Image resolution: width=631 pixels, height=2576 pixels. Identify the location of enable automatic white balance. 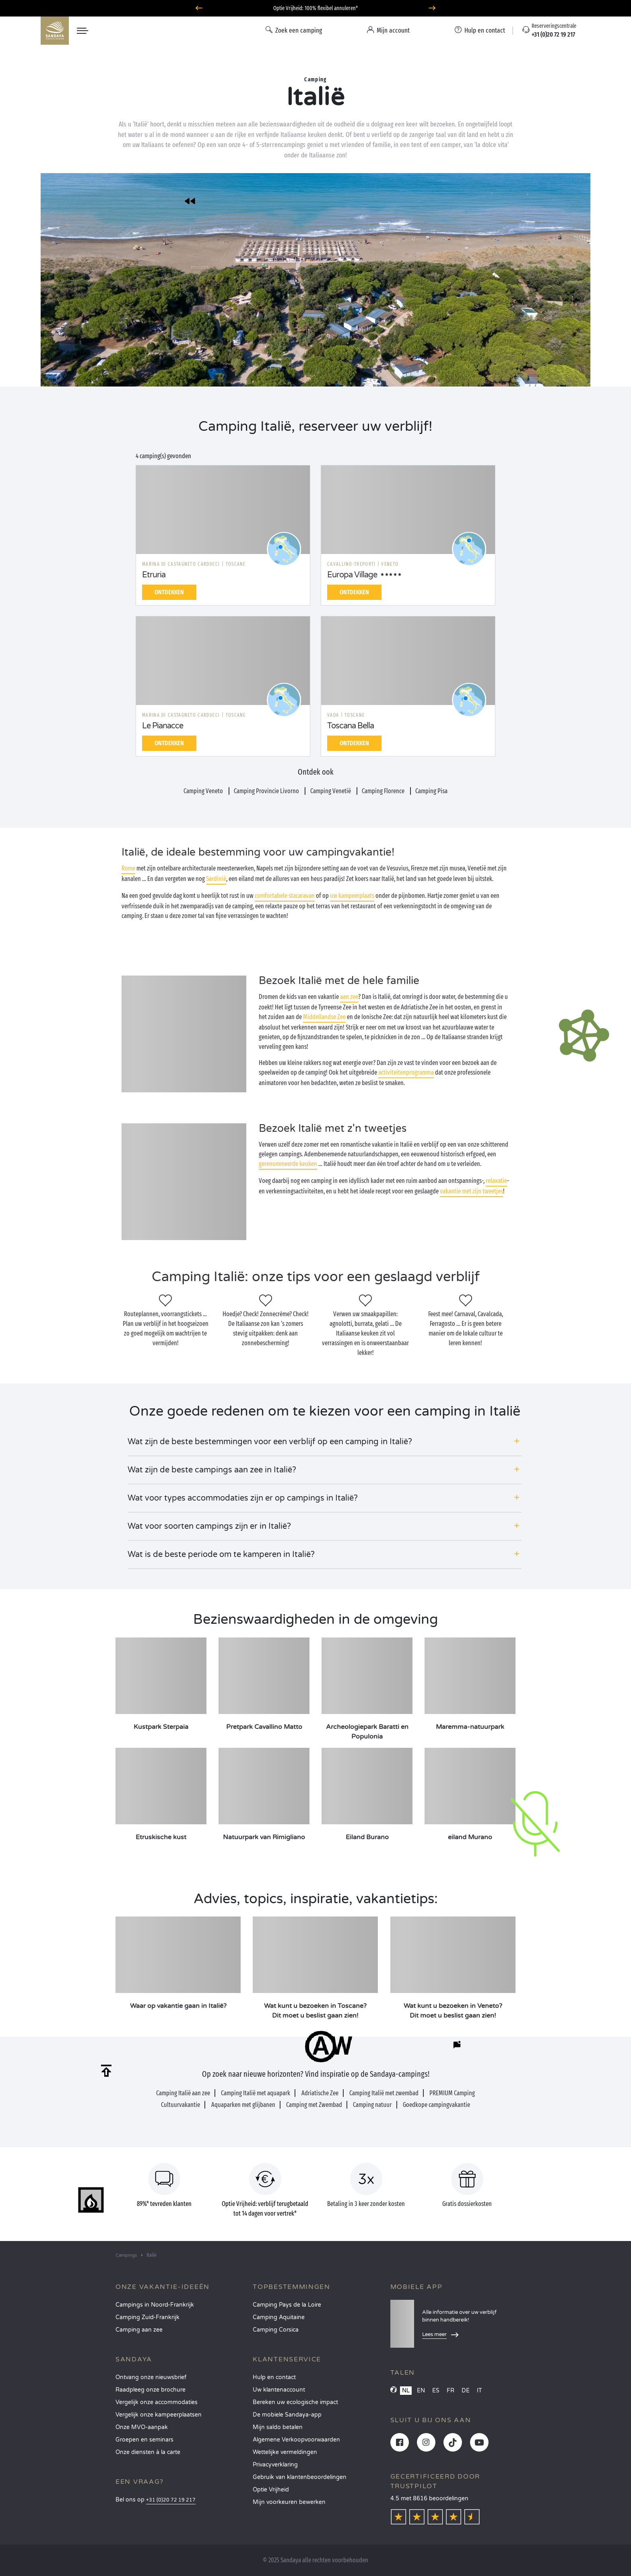
(329, 2047).